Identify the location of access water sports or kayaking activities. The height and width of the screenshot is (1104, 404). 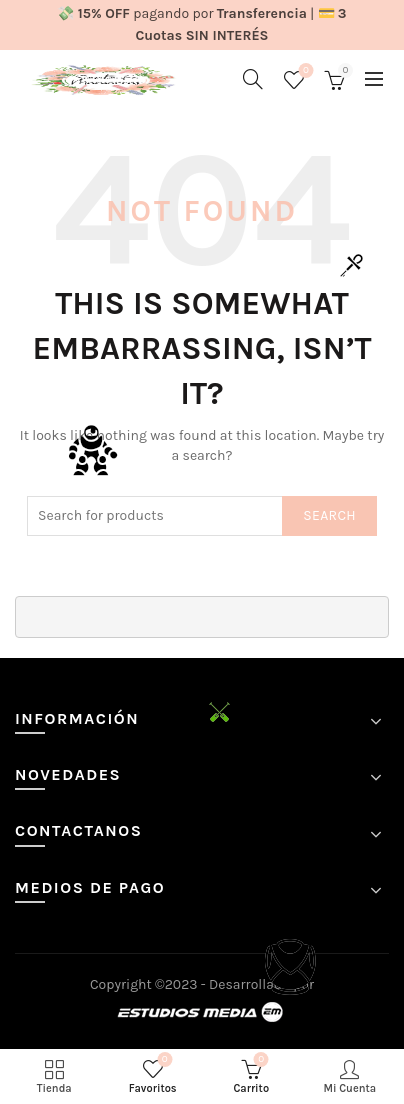
(219, 712).